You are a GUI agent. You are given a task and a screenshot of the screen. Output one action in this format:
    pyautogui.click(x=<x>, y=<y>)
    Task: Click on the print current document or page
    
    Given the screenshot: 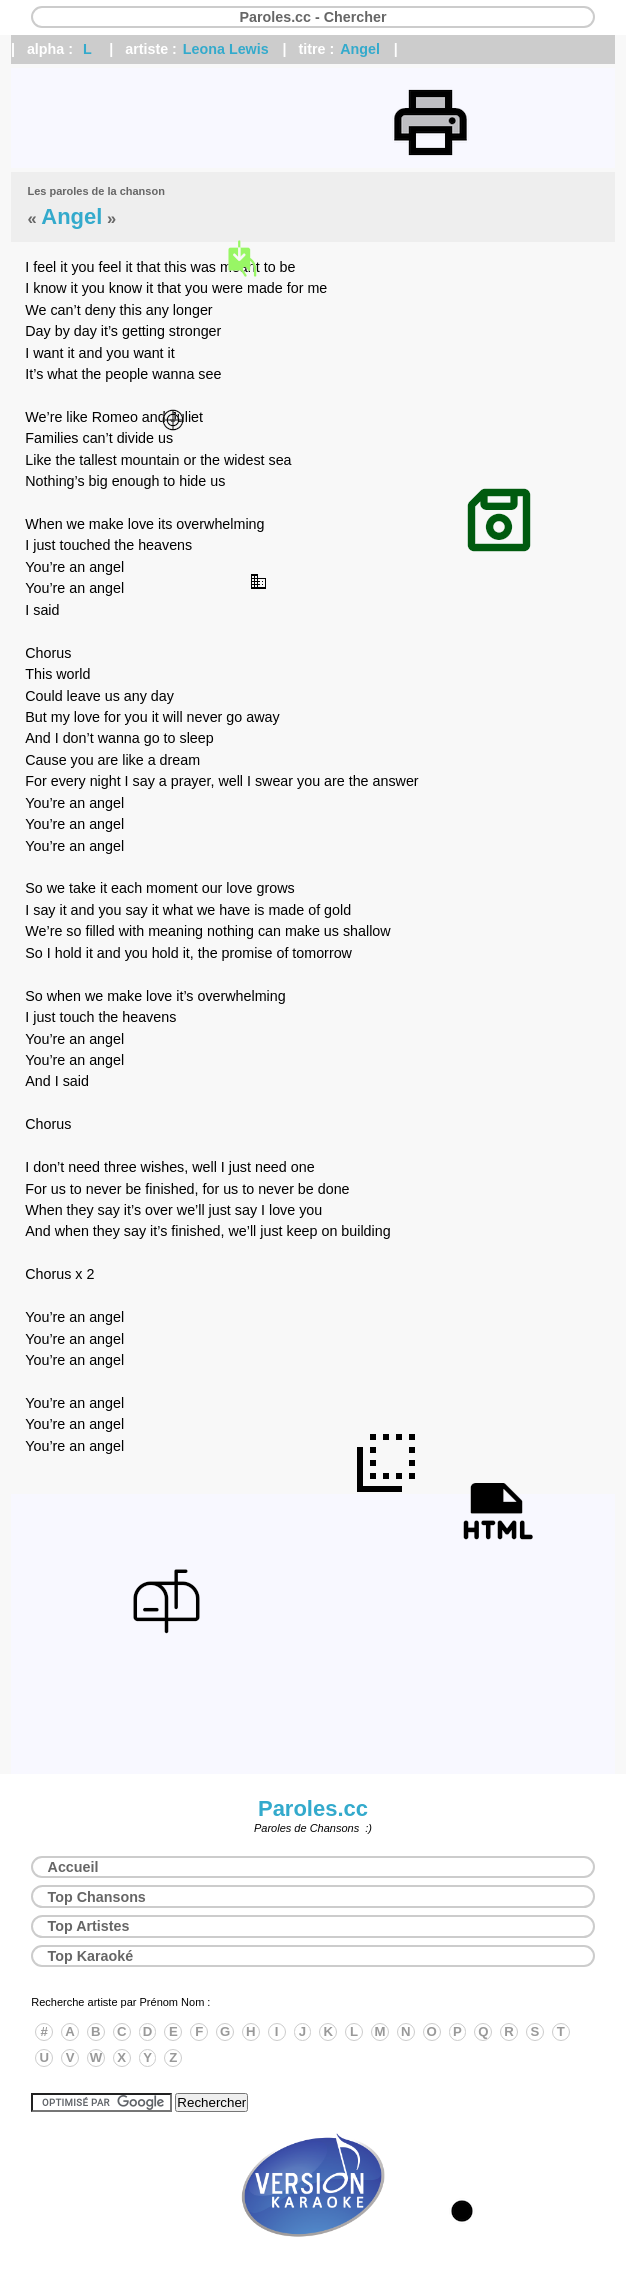 What is the action you would take?
    pyautogui.click(x=430, y=122)
    